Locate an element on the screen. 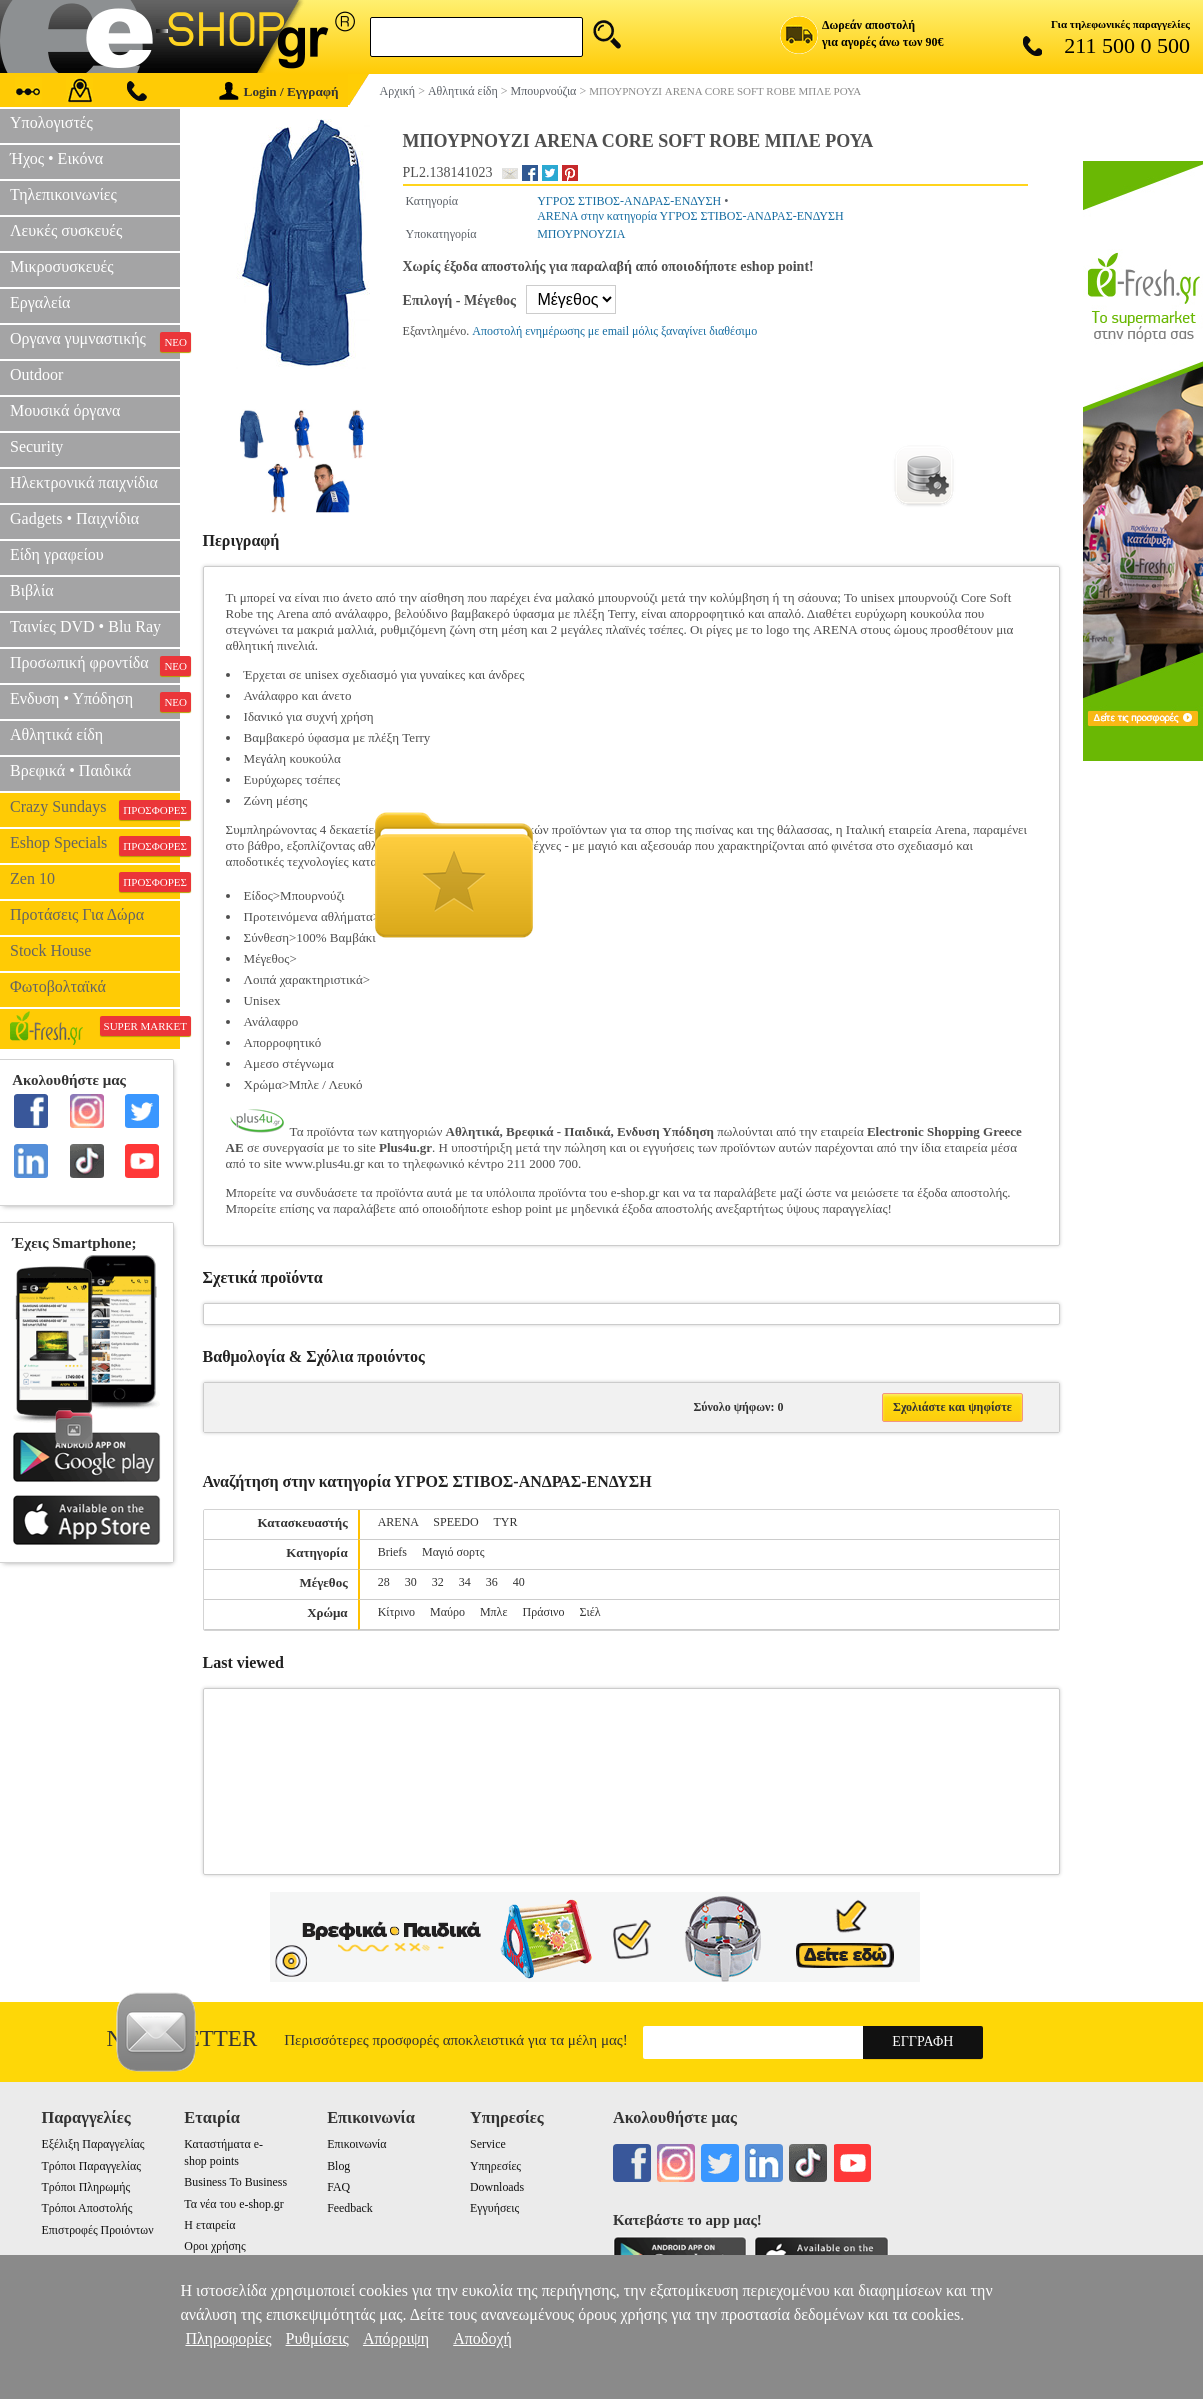 This screenshot has height=2399, width=1203. access your bookmarked or favorite files is located at coordinates (454, 875).